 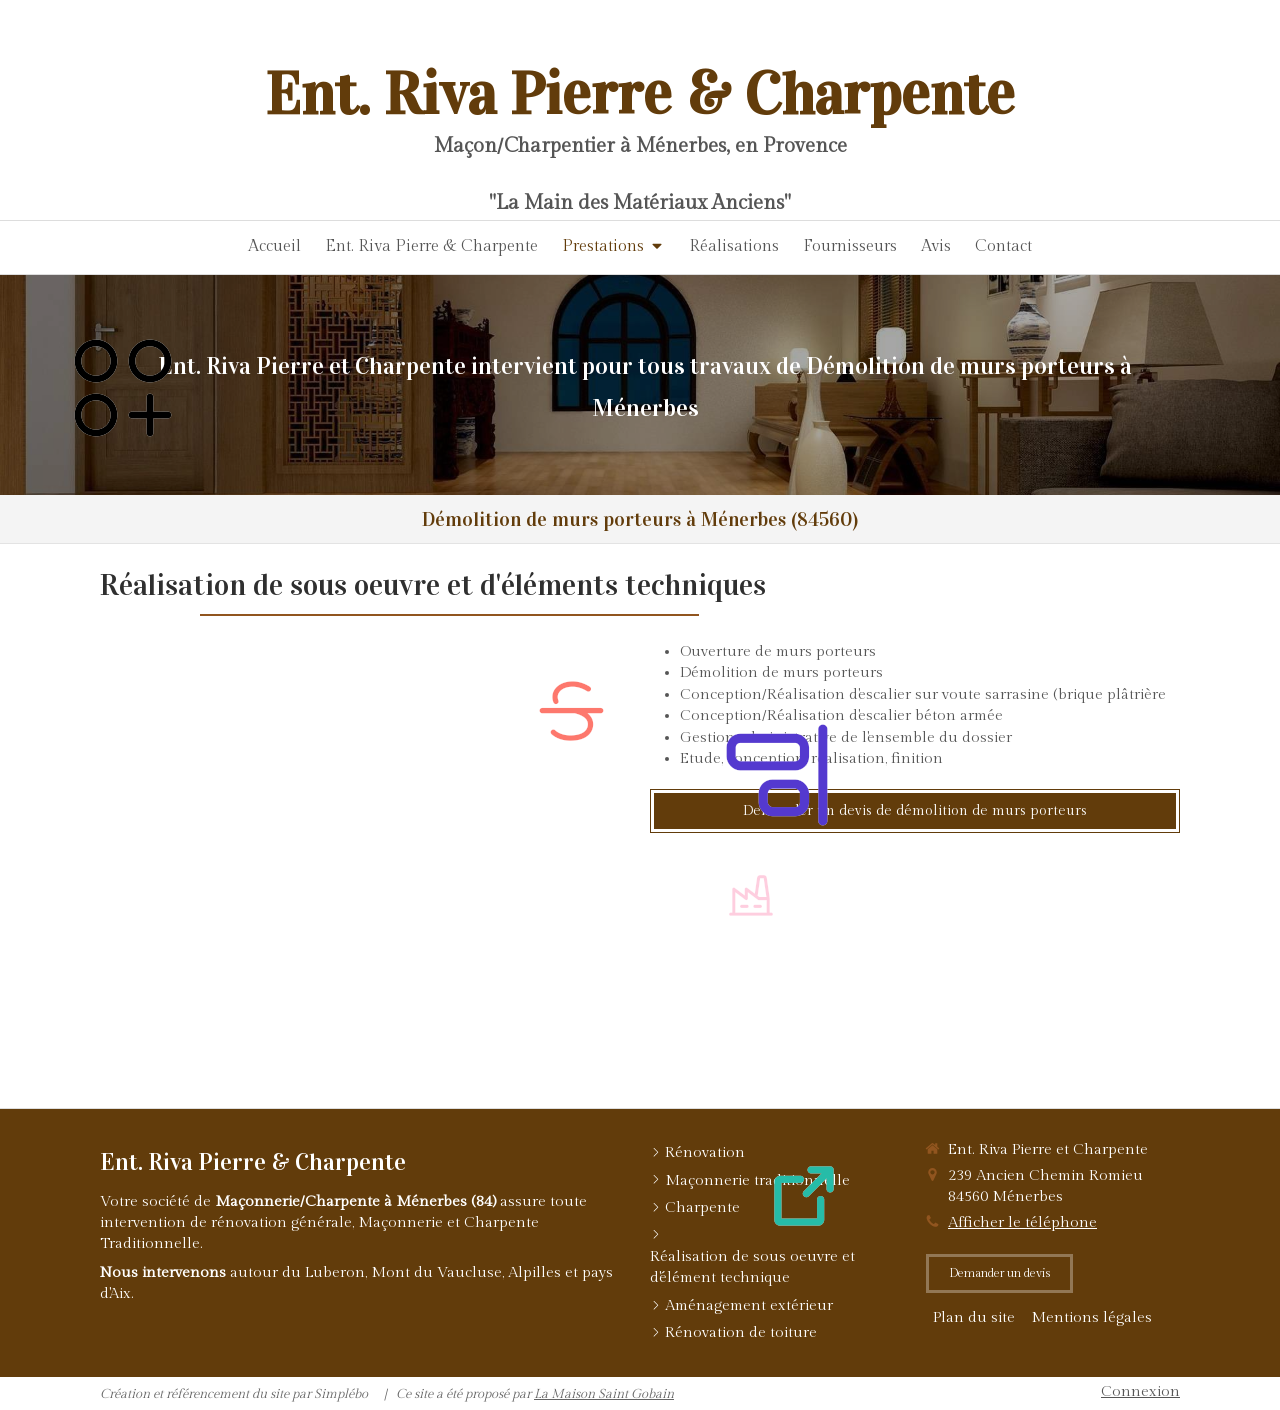 I want to click on apply strikethrough formatting to selected text, so click(x=571, y=711).